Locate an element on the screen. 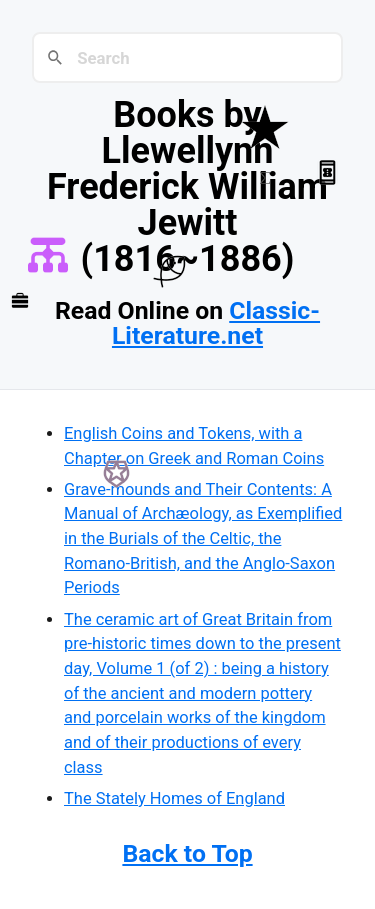 This screenshot has width=375, height=909. auth0 identity platform logo is located at coordinates (116, 473).